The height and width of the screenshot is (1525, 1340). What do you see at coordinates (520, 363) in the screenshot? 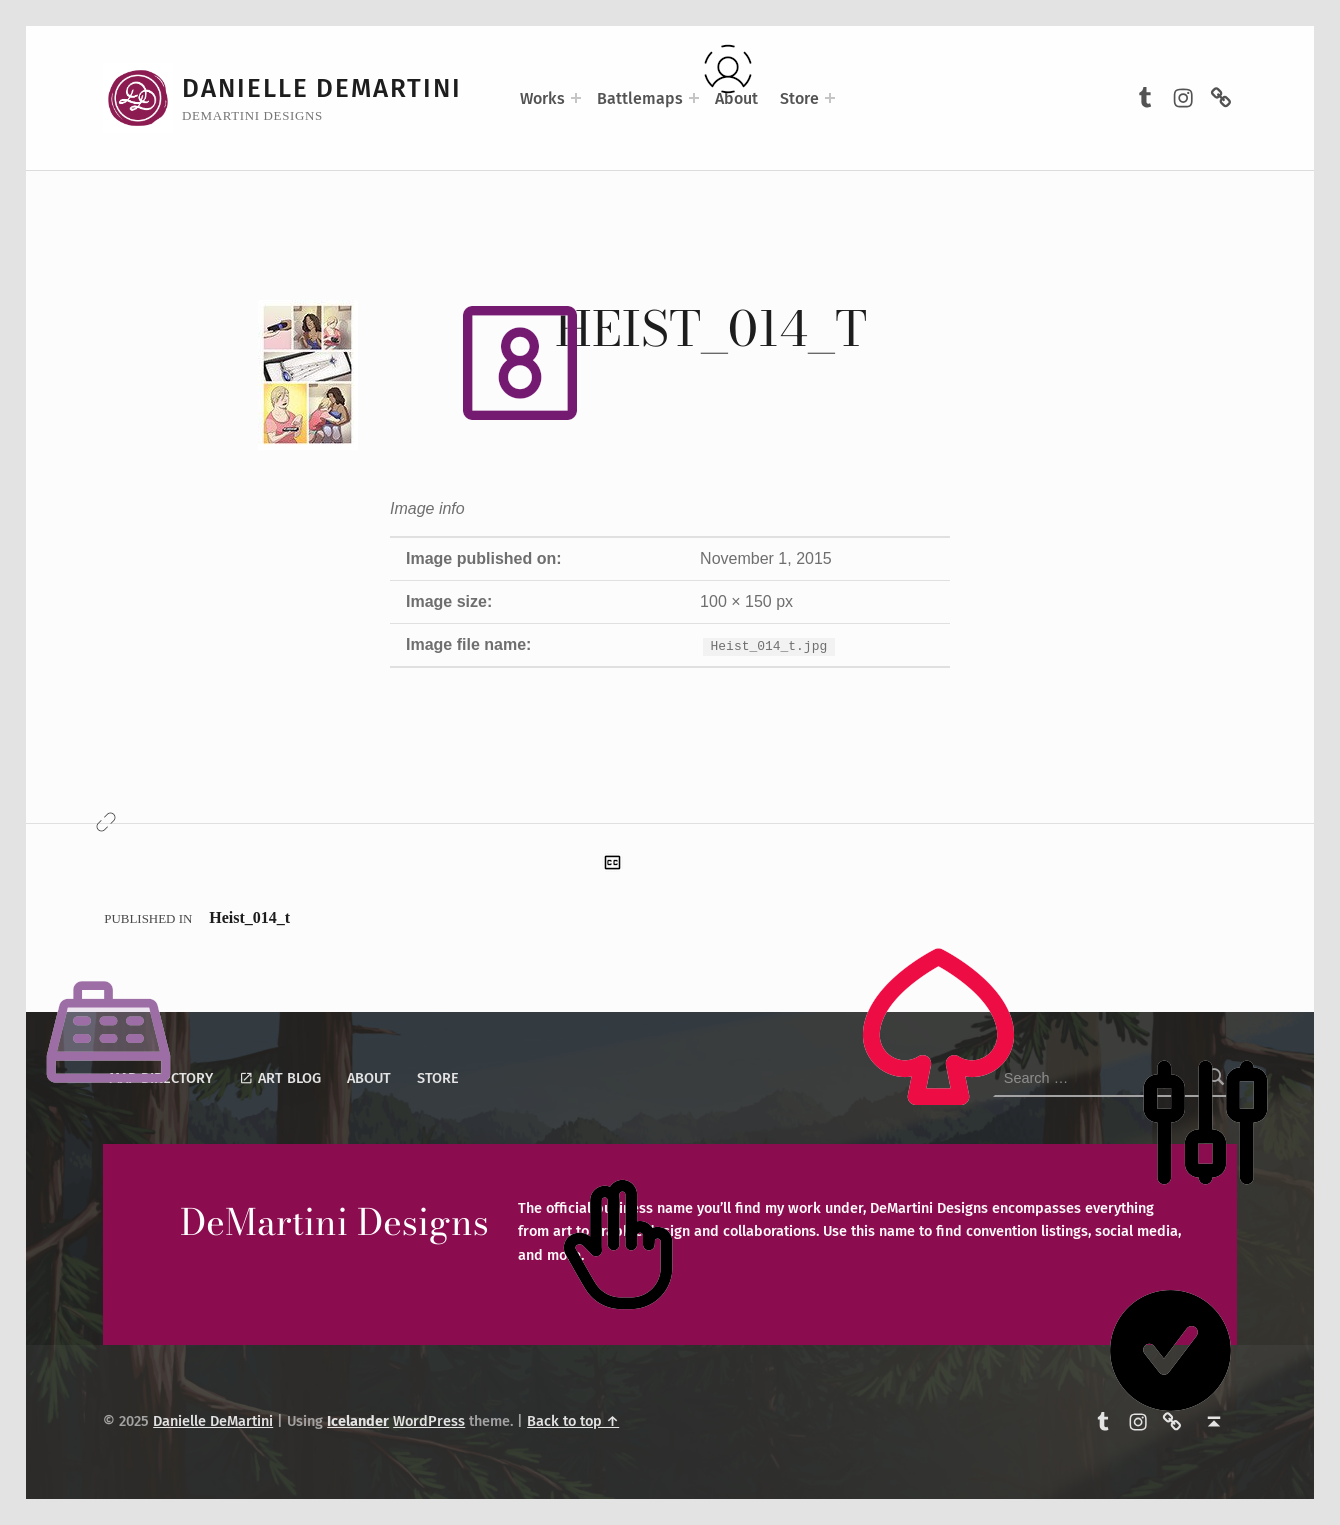
I see `select or input the number eight` at bounding box center [520, 363].